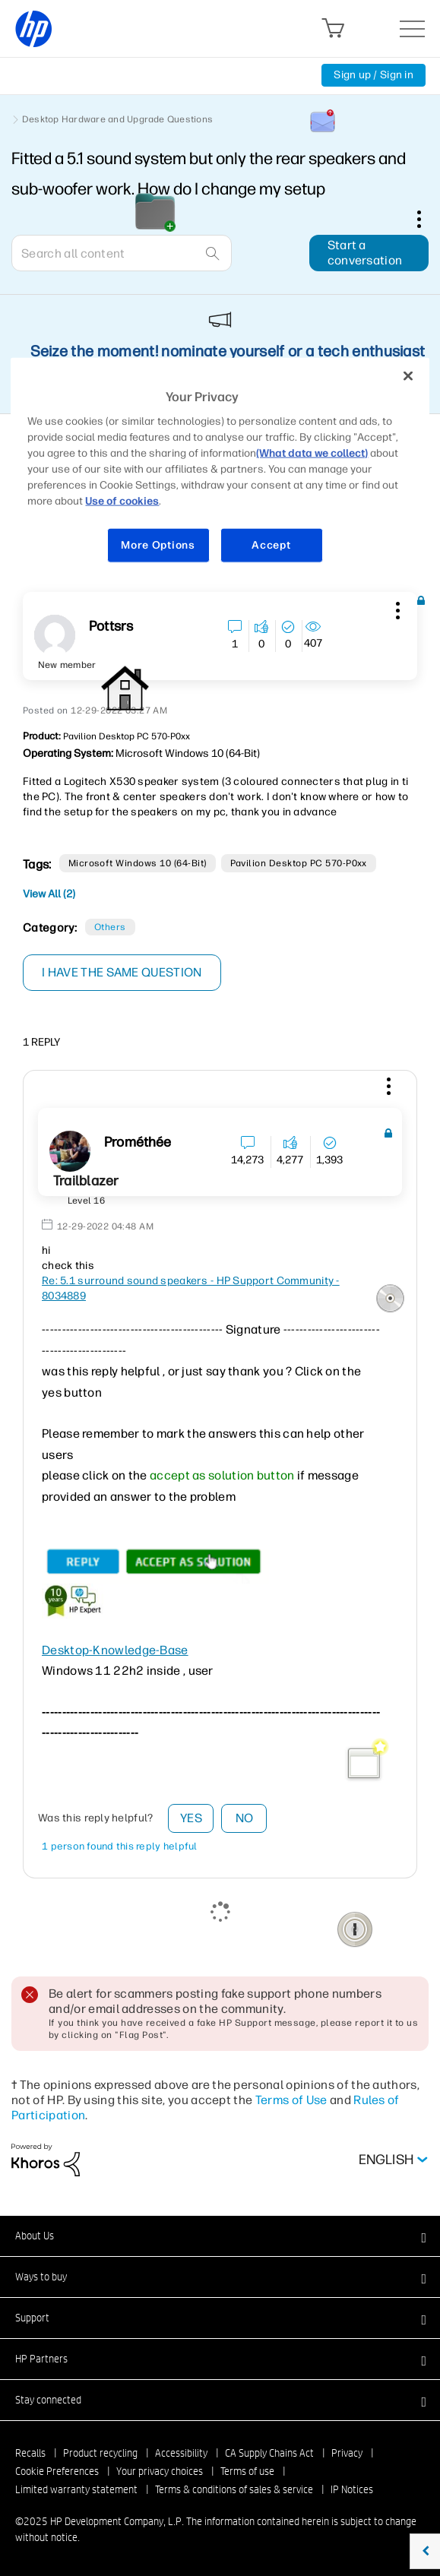 The width and height of the screenshot is (440, 2576). Describe the element at coordinates (322, 122) in the screenshot. I see `send an email or message` at that location.